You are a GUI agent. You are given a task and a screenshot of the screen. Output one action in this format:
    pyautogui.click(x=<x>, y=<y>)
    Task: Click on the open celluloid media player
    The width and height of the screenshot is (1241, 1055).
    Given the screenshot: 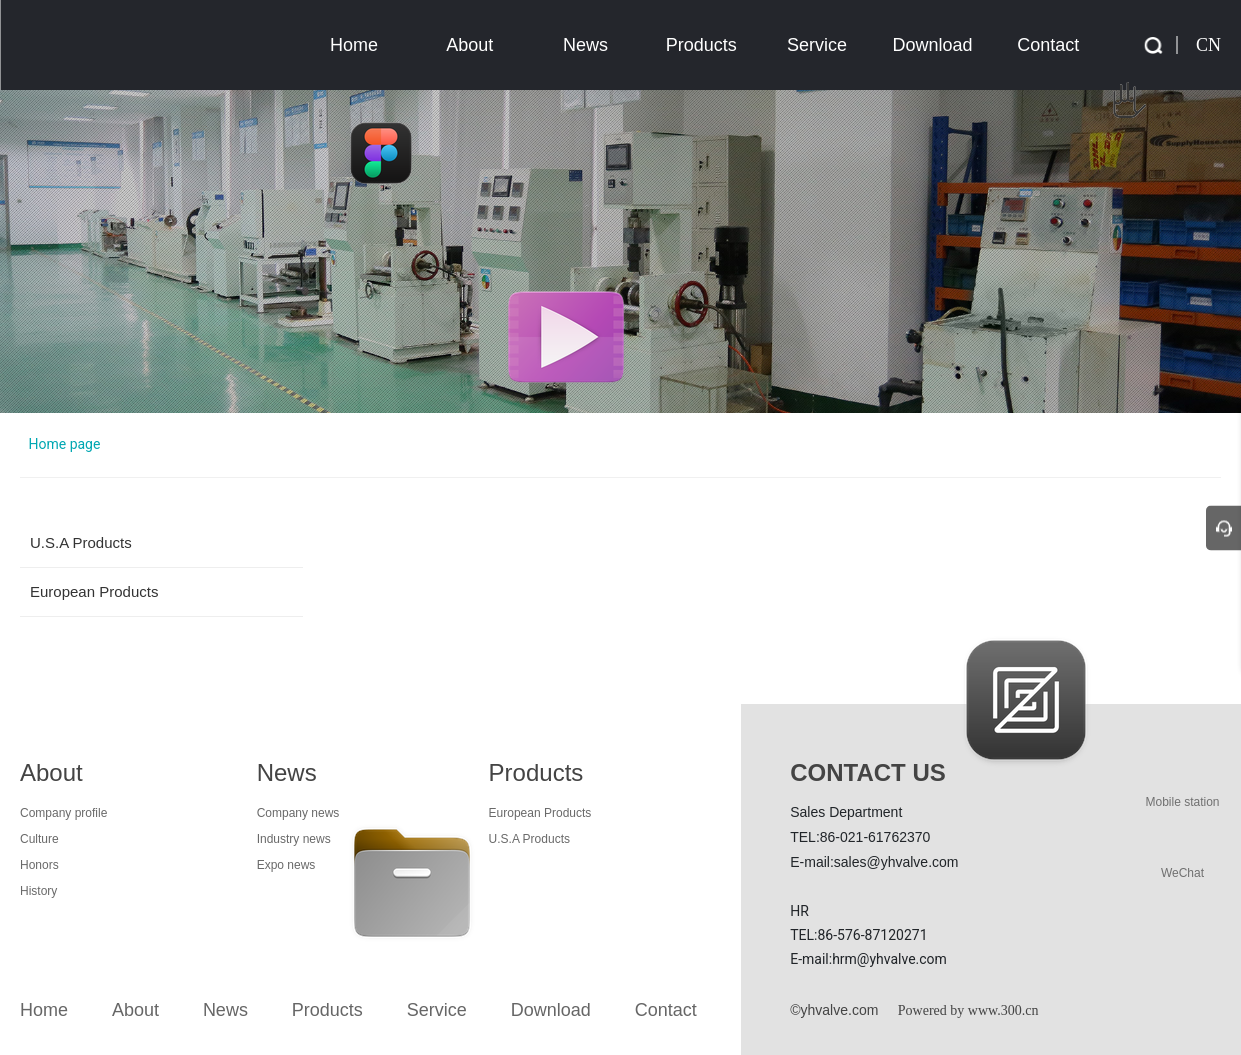 What is the action you would take?
    pyautogui.click(x=566, y=337)
    